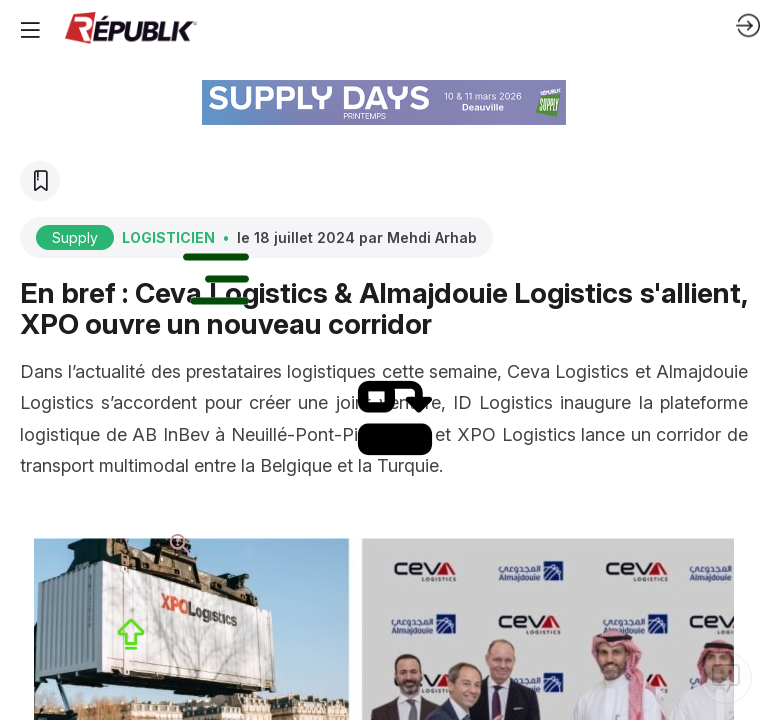  Describe the element at coordinates (179, 543) in the screenshot. I see `search error or warning` at that location.